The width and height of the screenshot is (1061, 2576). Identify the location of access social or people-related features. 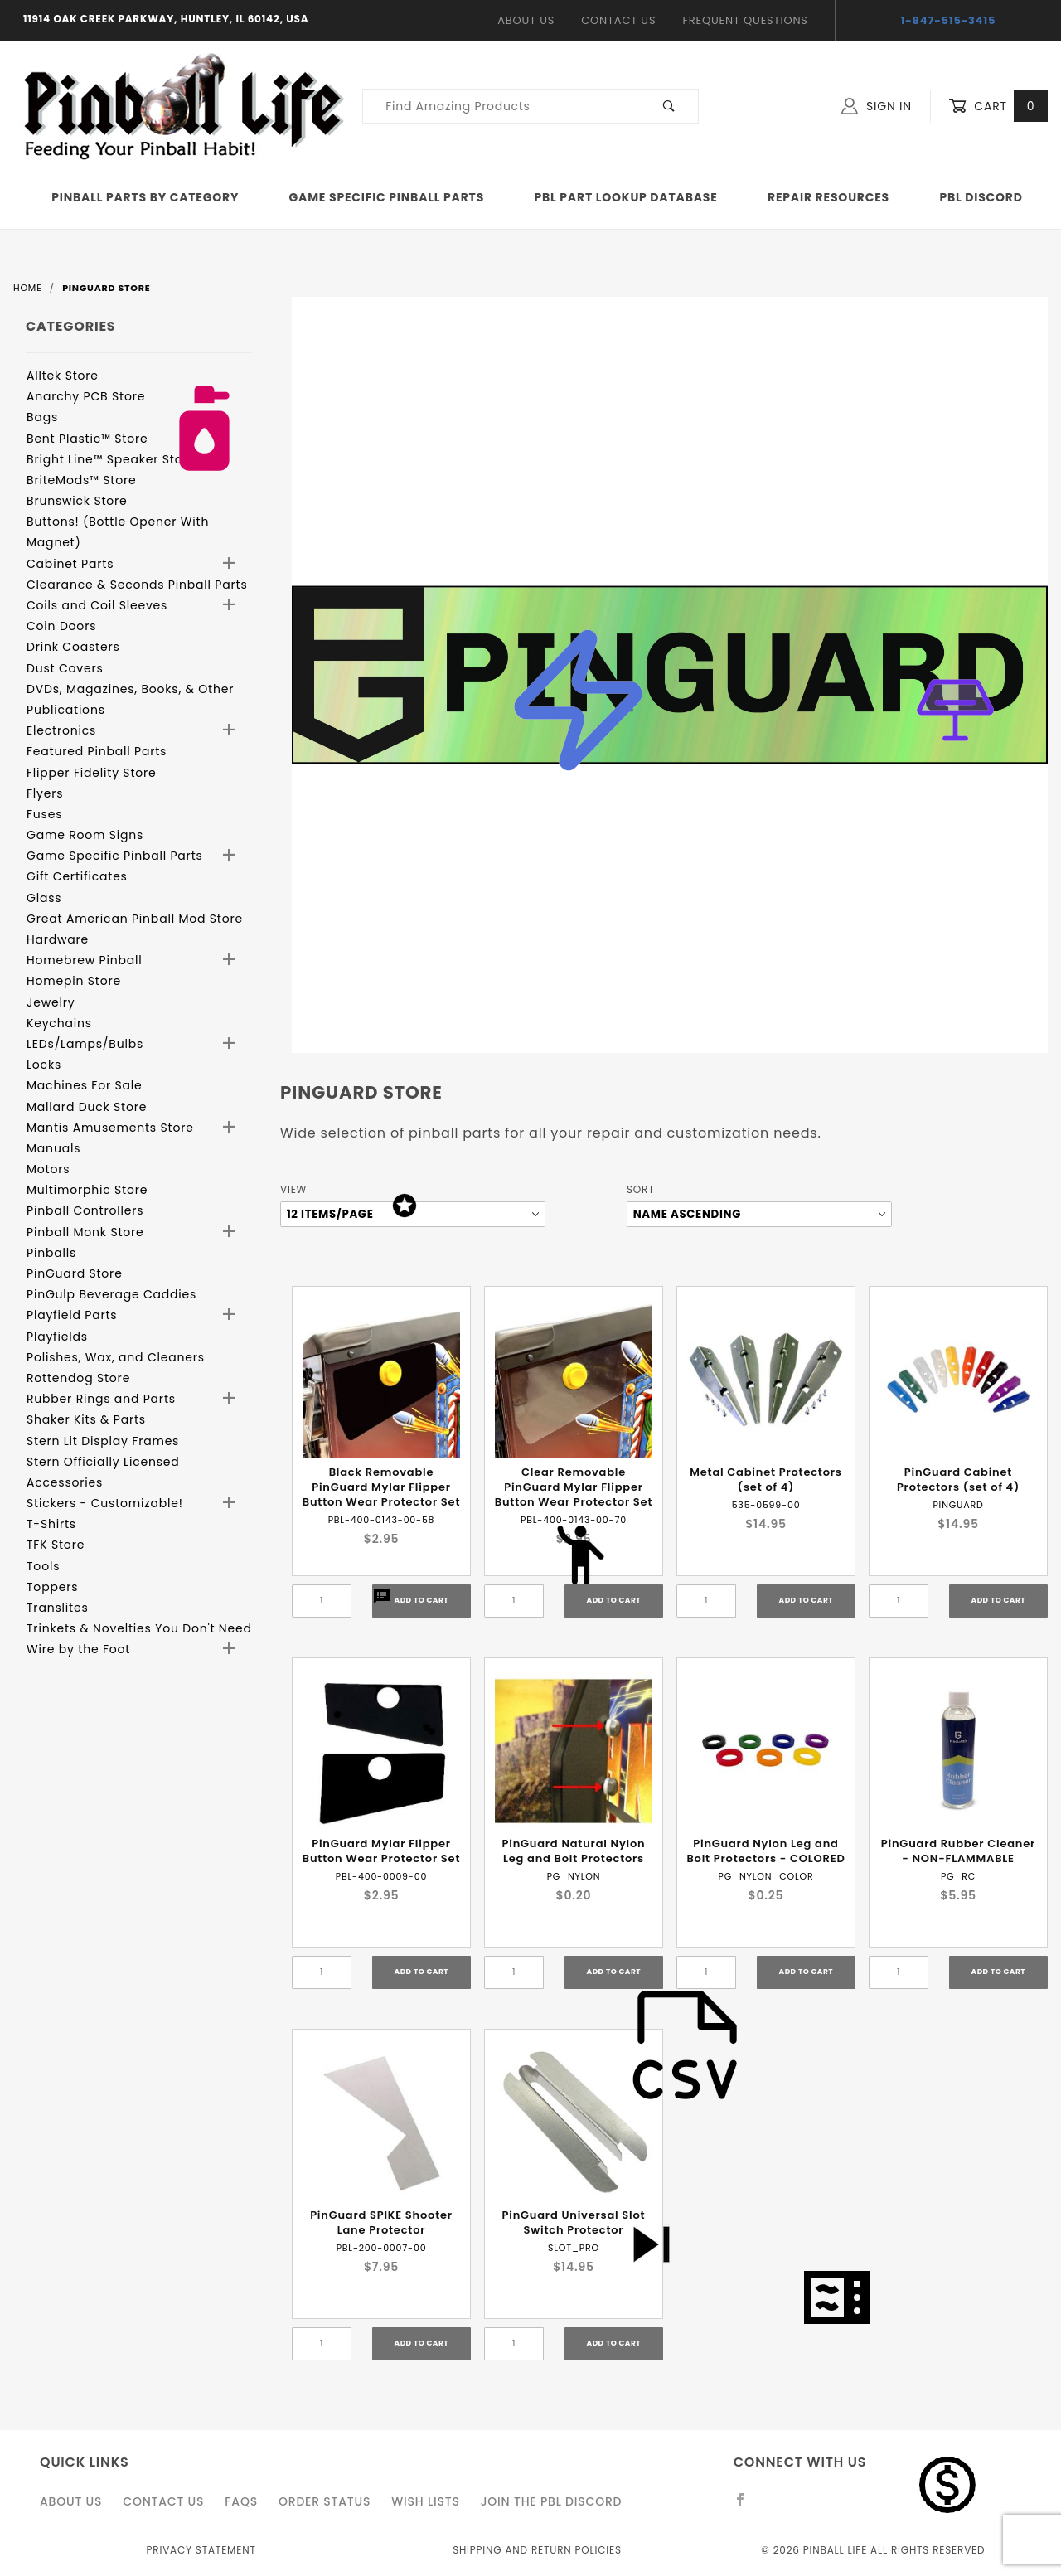
(580, 1555).